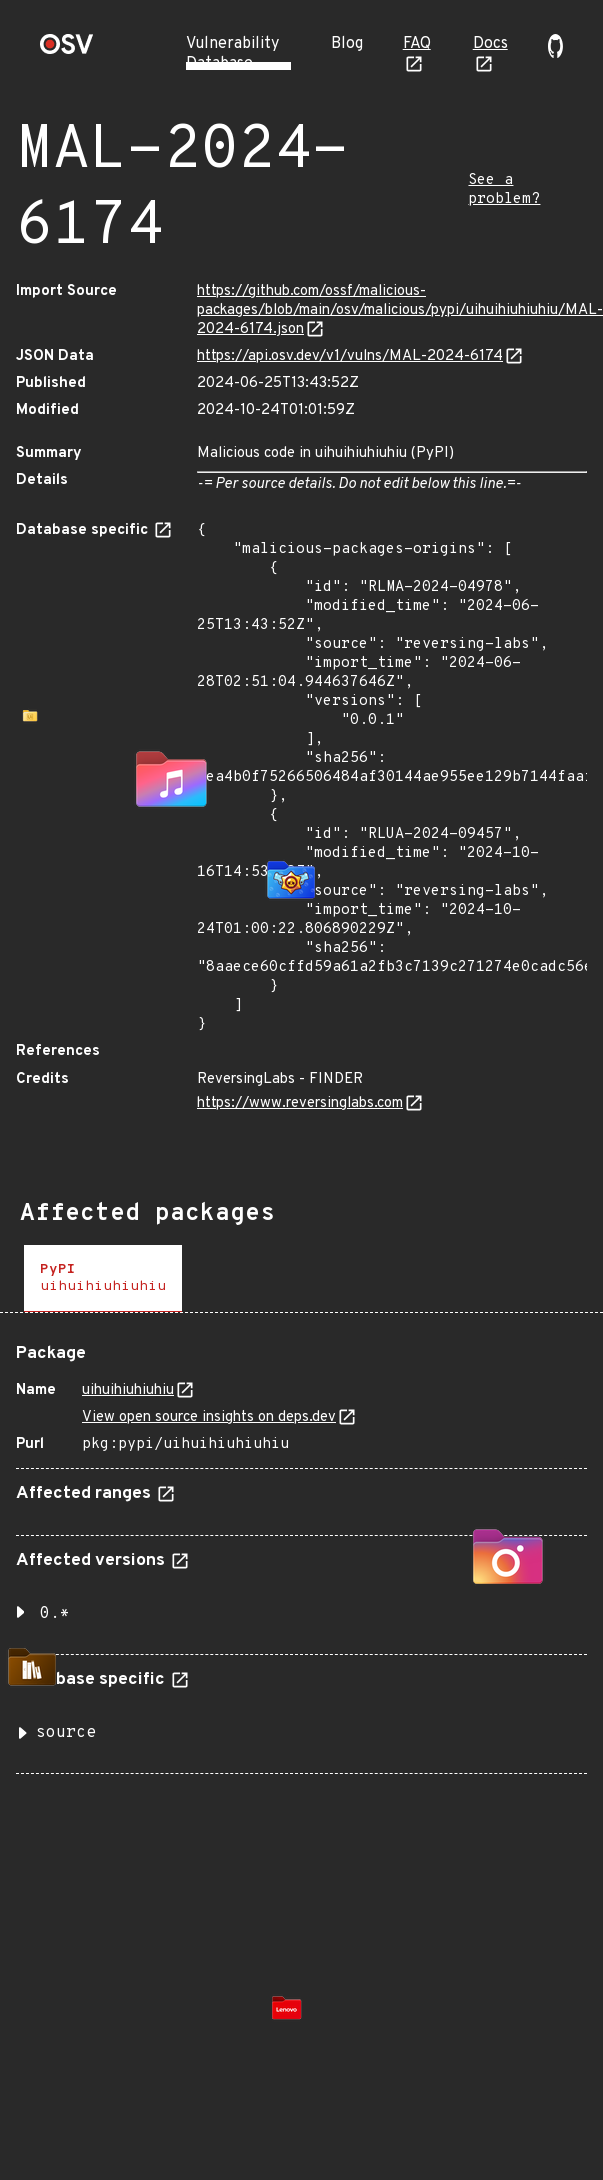  I want to click on open UiPath project files folder, so click(30, 716).